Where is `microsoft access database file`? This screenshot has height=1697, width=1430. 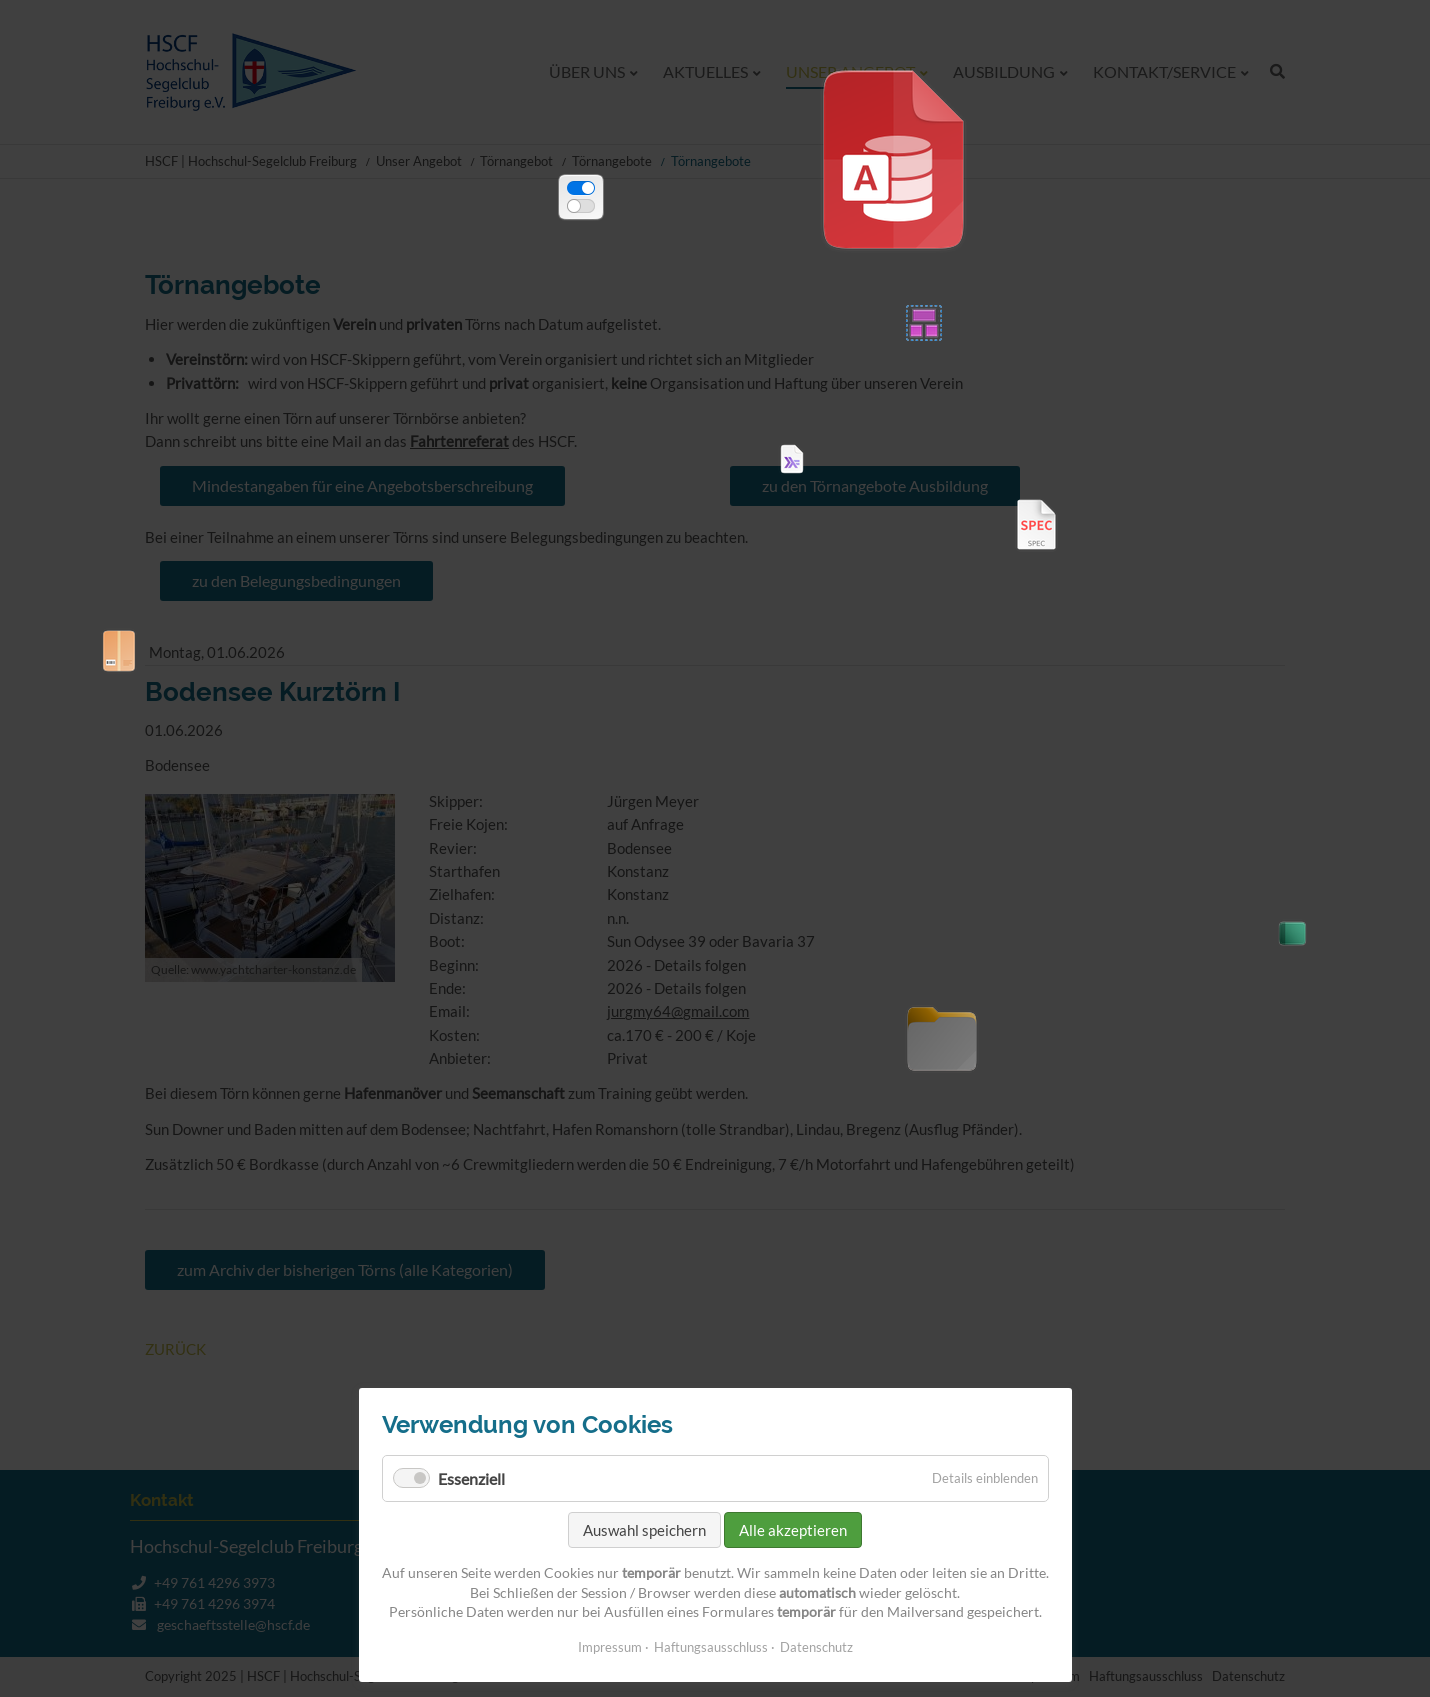 microsoft access database file is located at coordinates (893, 159).